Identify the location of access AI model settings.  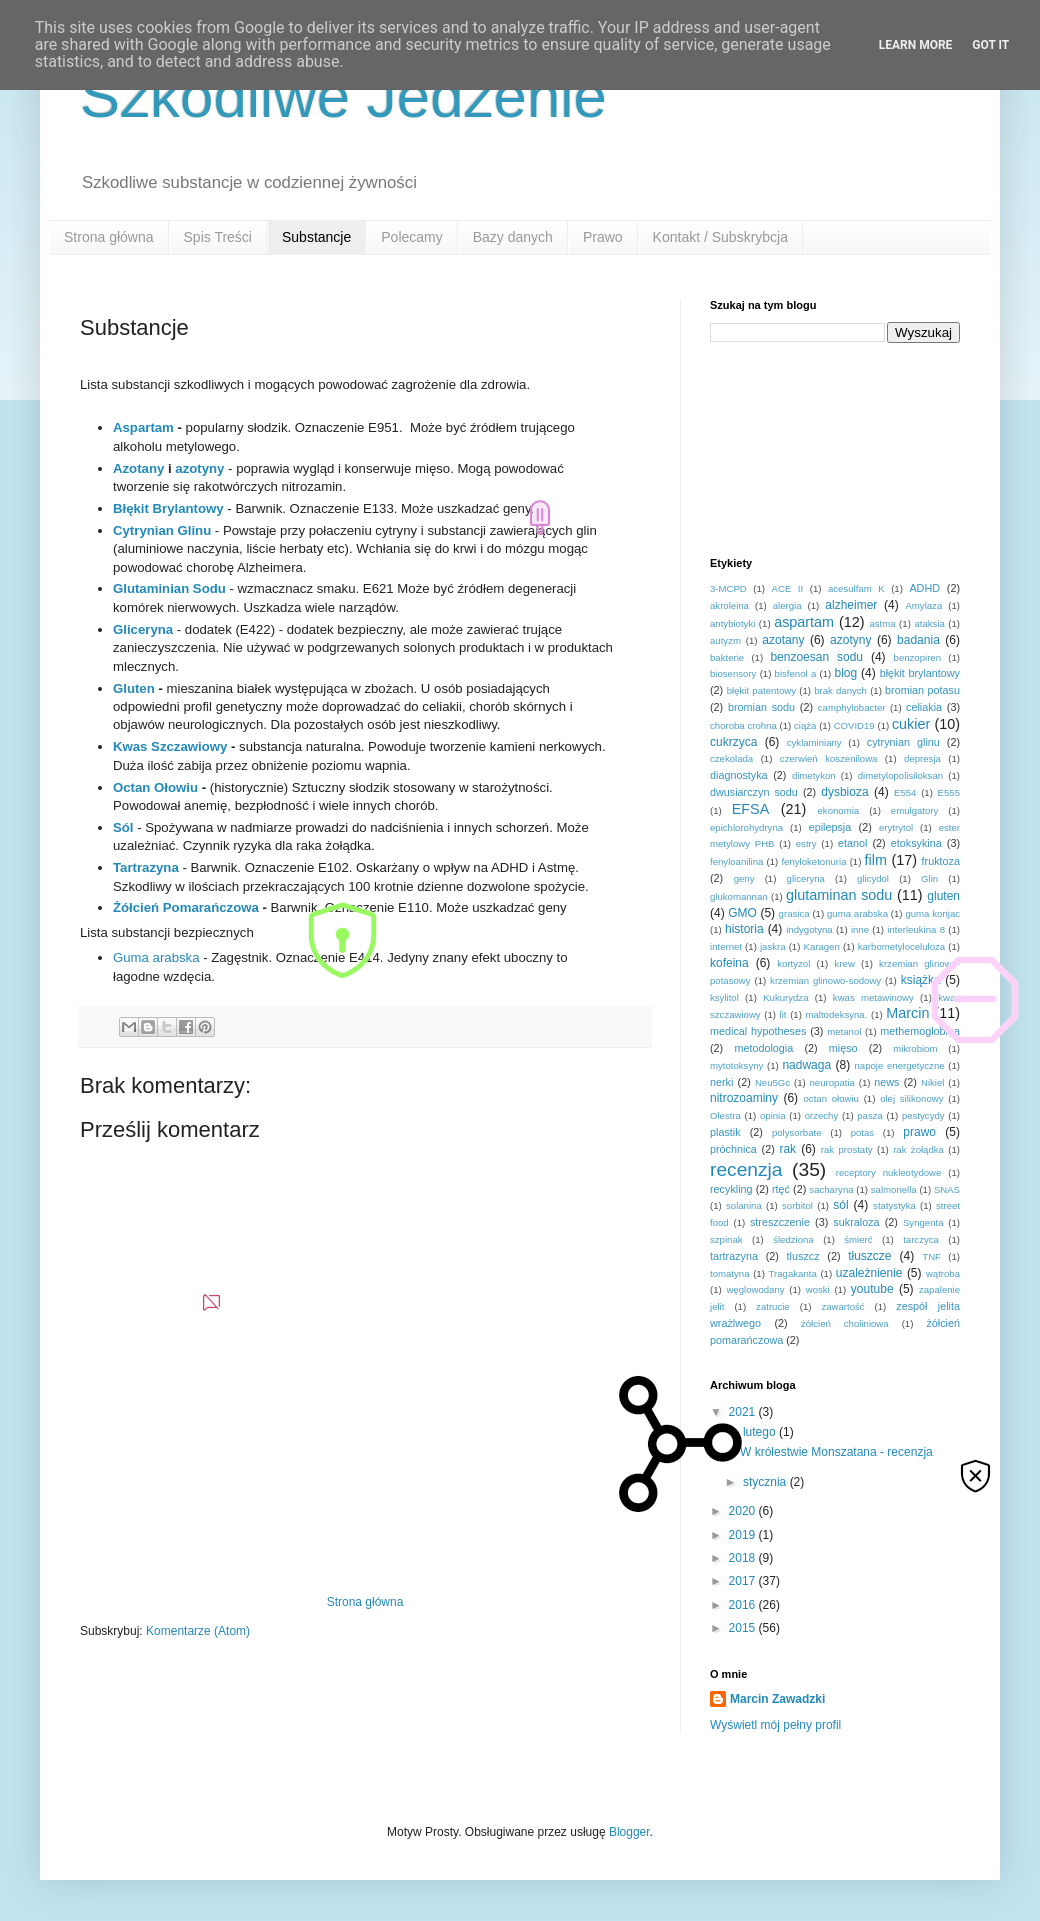
(679, 1444).